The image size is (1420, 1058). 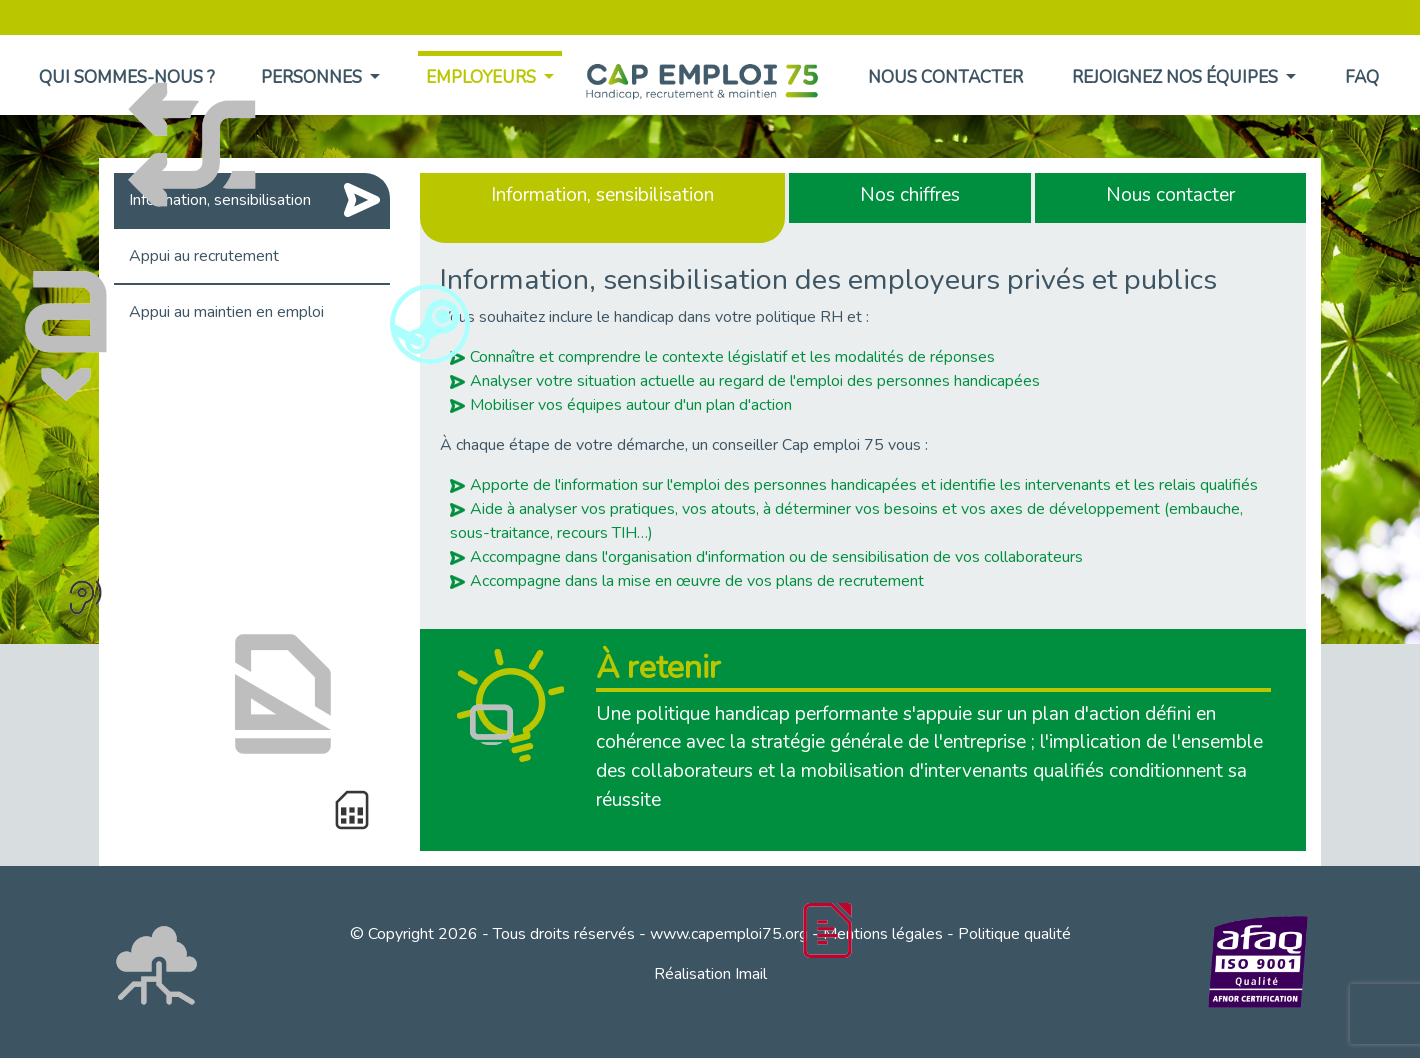 What do you see at coordinates (283, 690) in the screenshot?
I see `adjust page layout and print settings` at bounding box center [283, 690].